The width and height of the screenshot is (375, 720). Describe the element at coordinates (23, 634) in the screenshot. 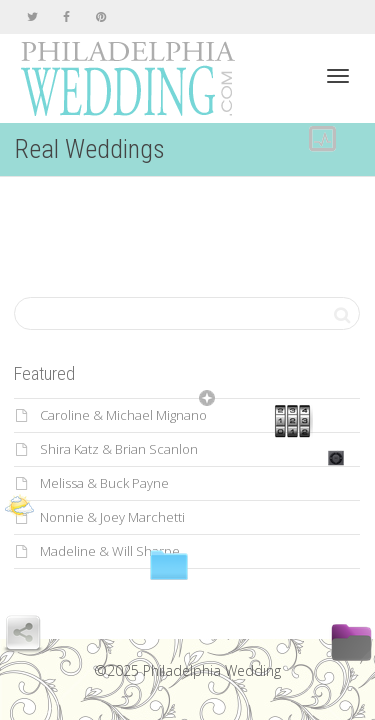

I see `indicates a shared file or folder` at that location.